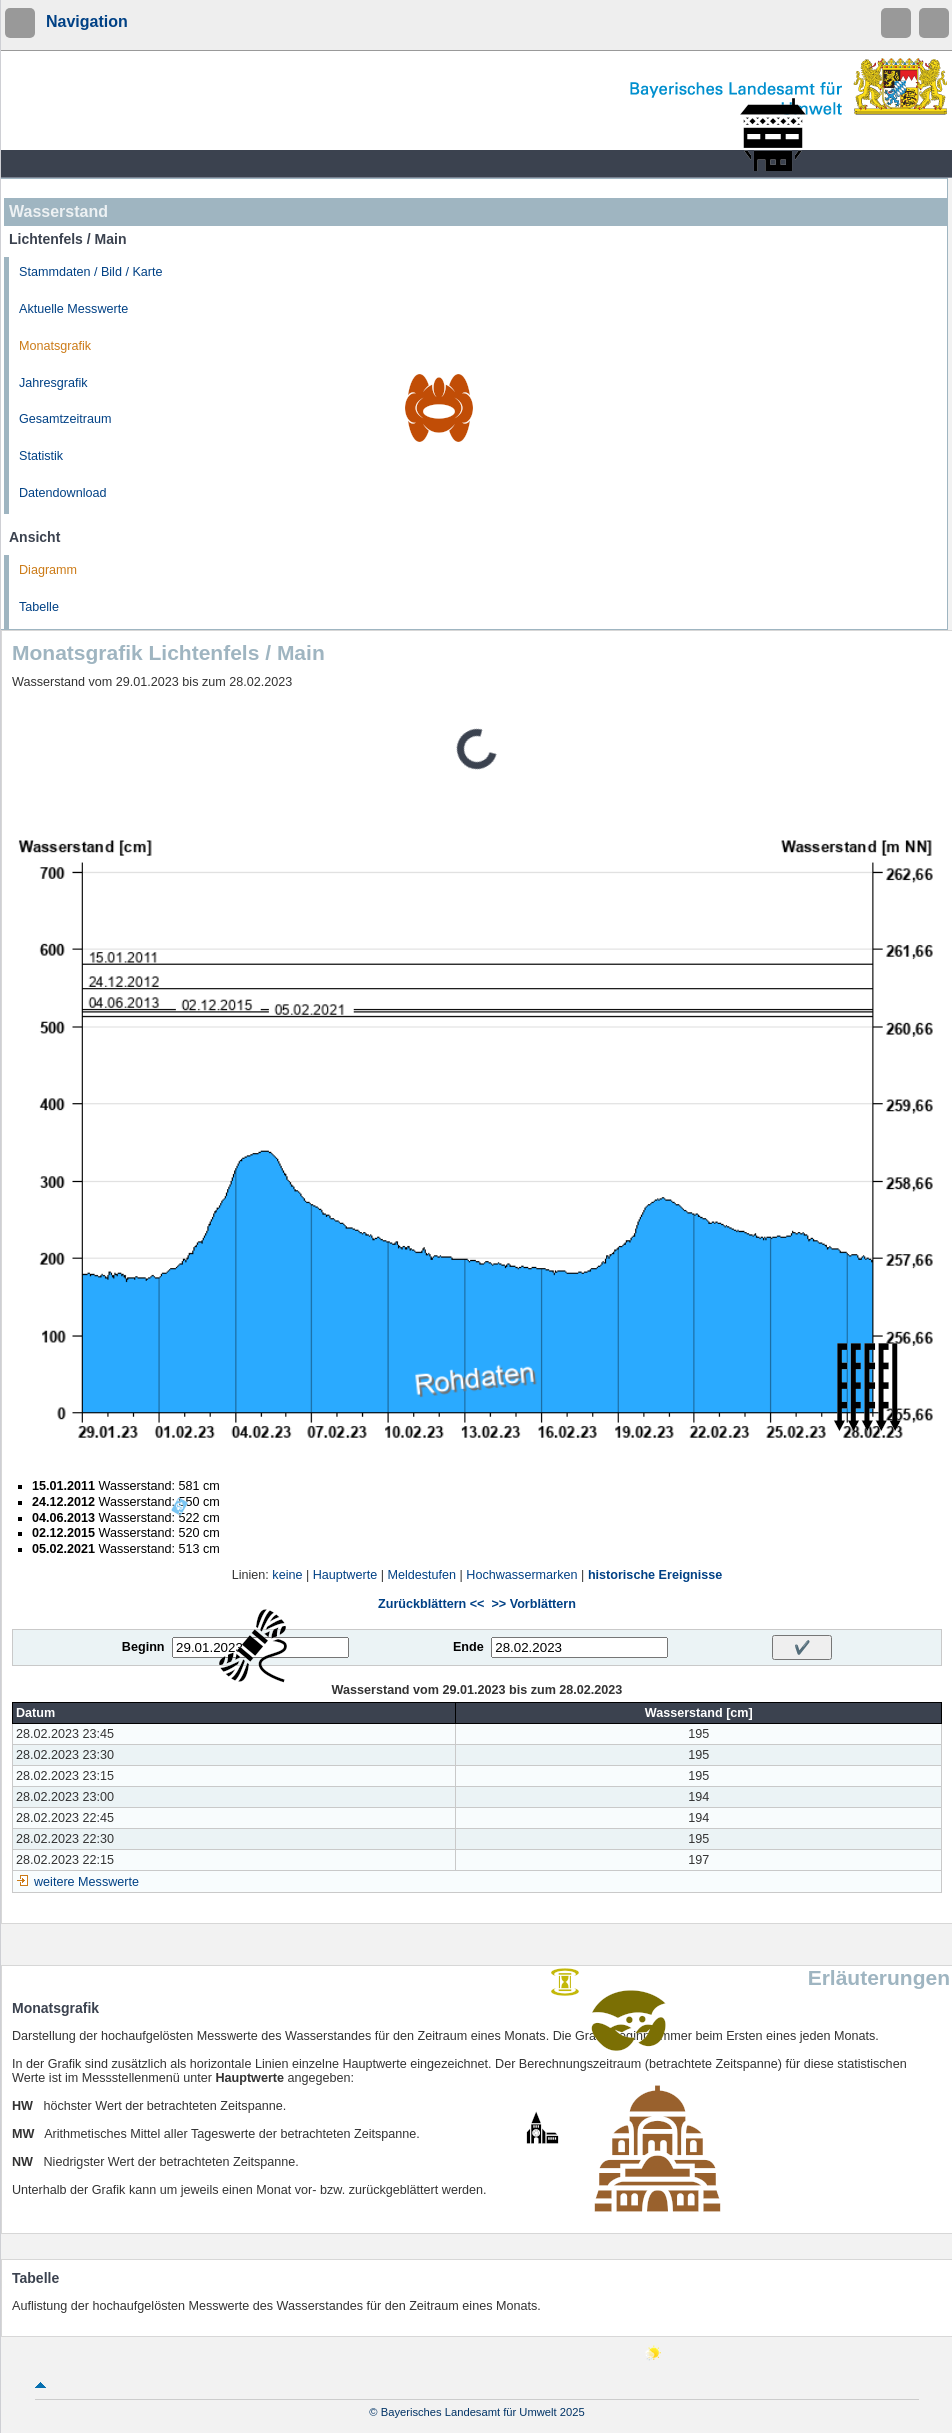  What do you see at coordinates (866, 1386) in the screenshot?
I see `access castle or fortress defenses` at bounding box center [866, 1386].